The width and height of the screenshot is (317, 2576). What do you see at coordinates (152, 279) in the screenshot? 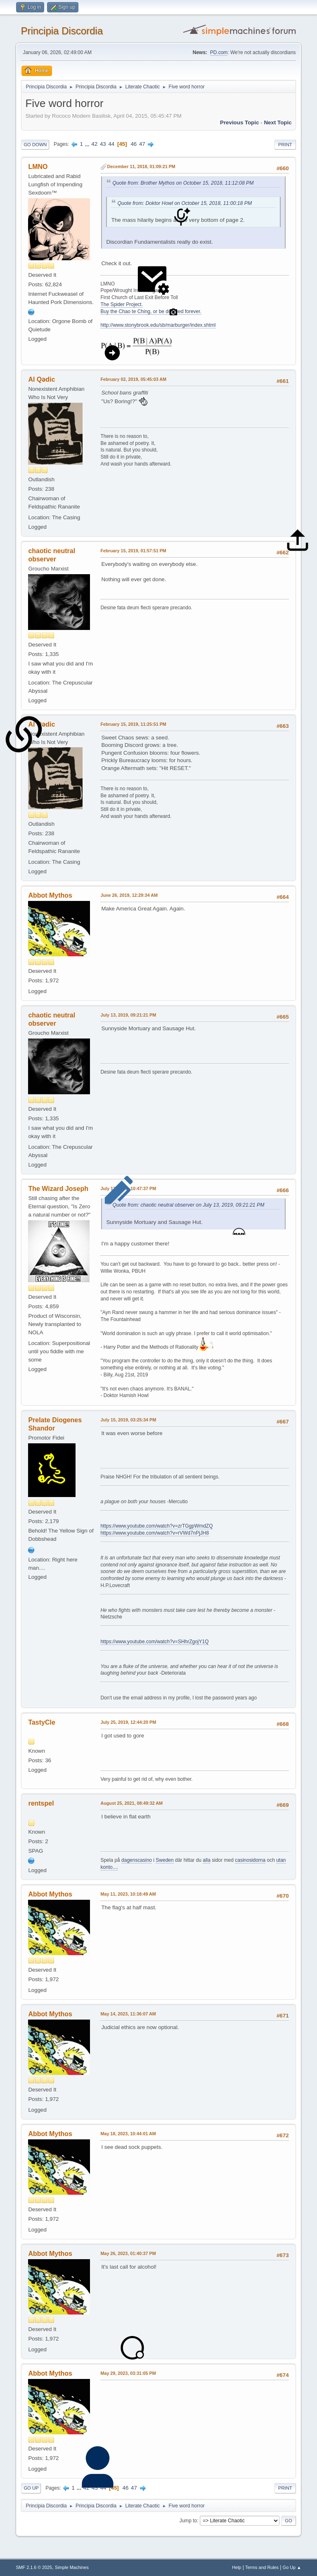
I see `access email settings` at bounding box center [152, 279].